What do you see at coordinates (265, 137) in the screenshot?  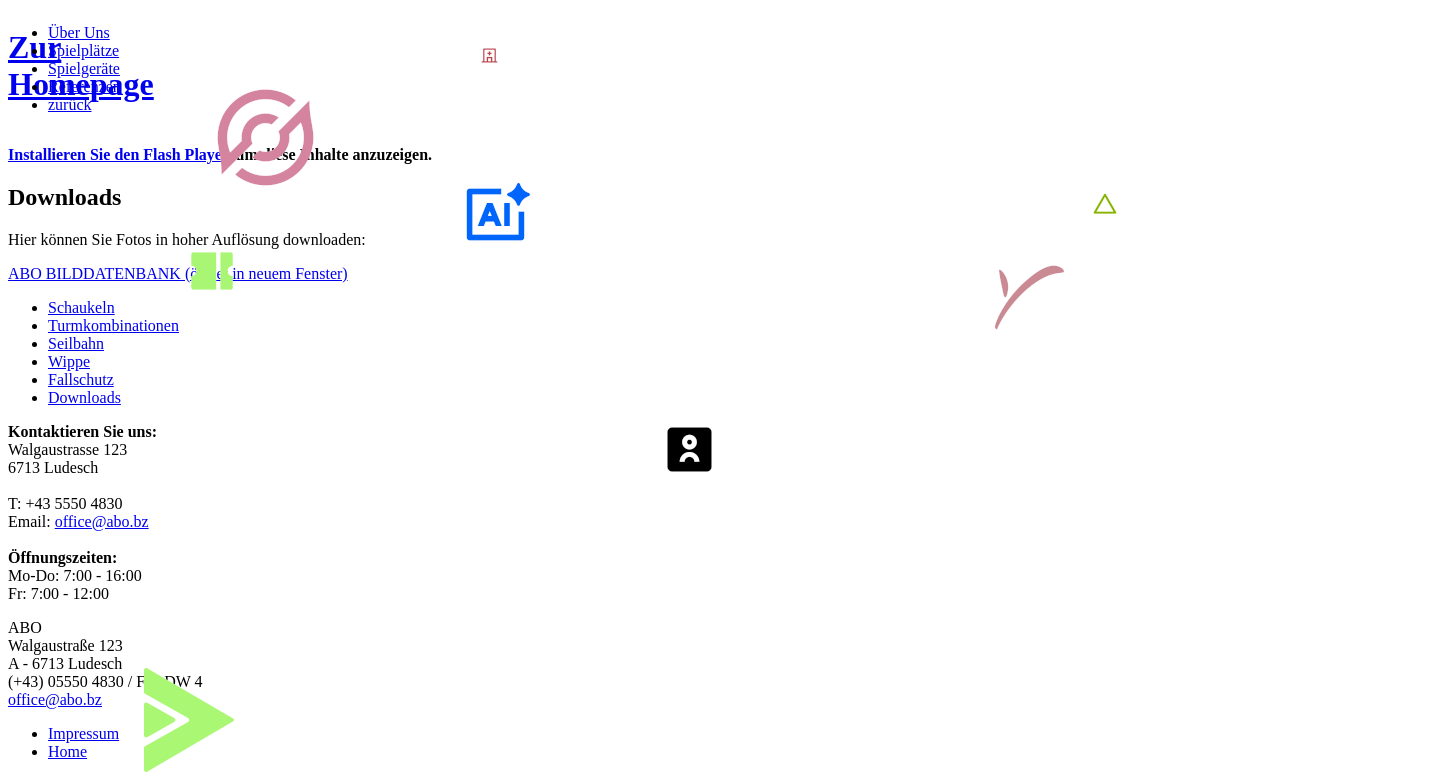 I see `launch honor of kings game` at bounding box center [265, 137].